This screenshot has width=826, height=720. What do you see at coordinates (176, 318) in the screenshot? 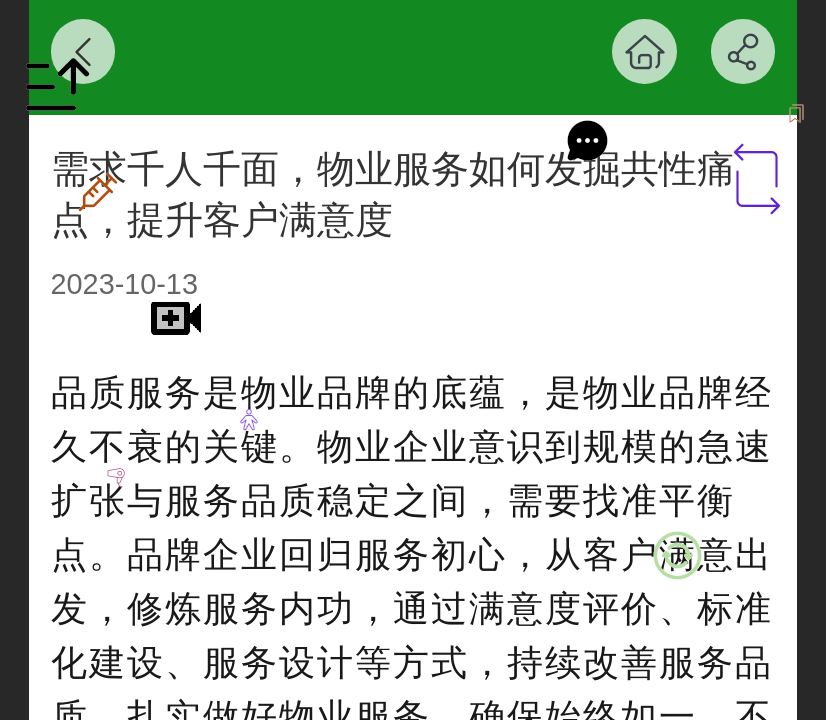
I see `start a new video call` at bounding box center [176, 318].